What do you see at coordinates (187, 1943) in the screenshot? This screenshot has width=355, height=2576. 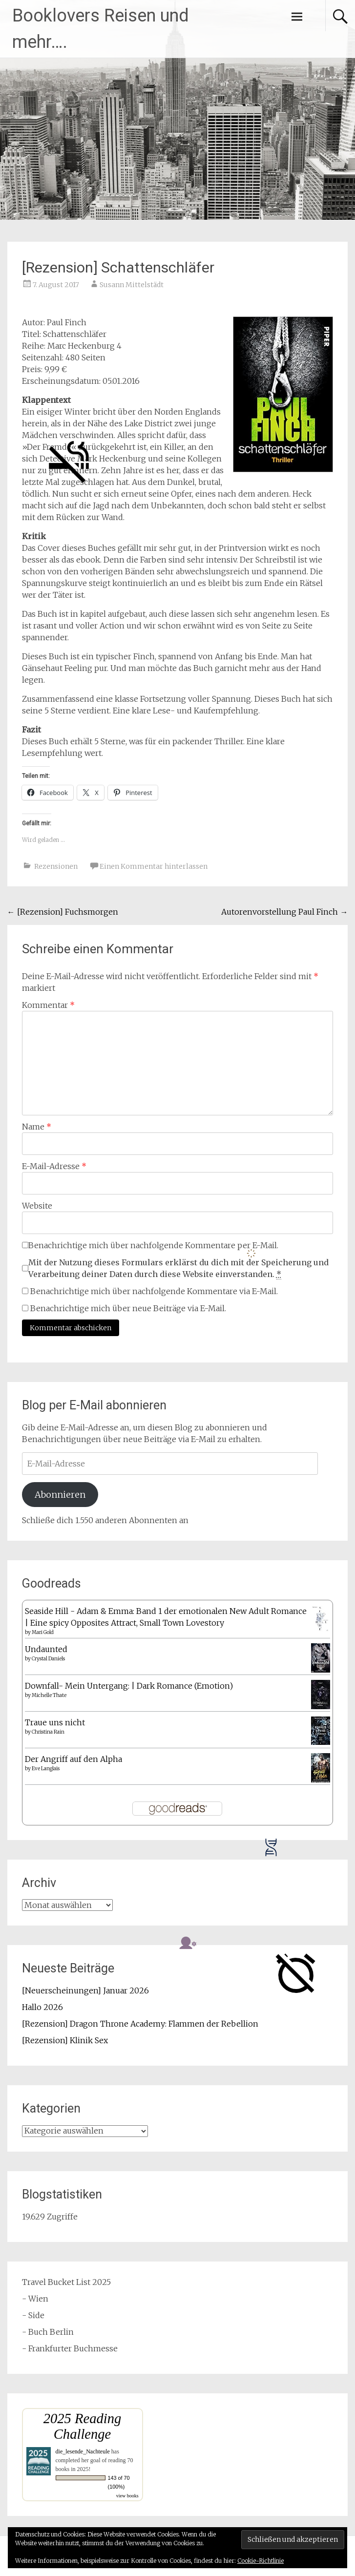 I see `access user settings or preferences` at bounding box center [187, 1943].